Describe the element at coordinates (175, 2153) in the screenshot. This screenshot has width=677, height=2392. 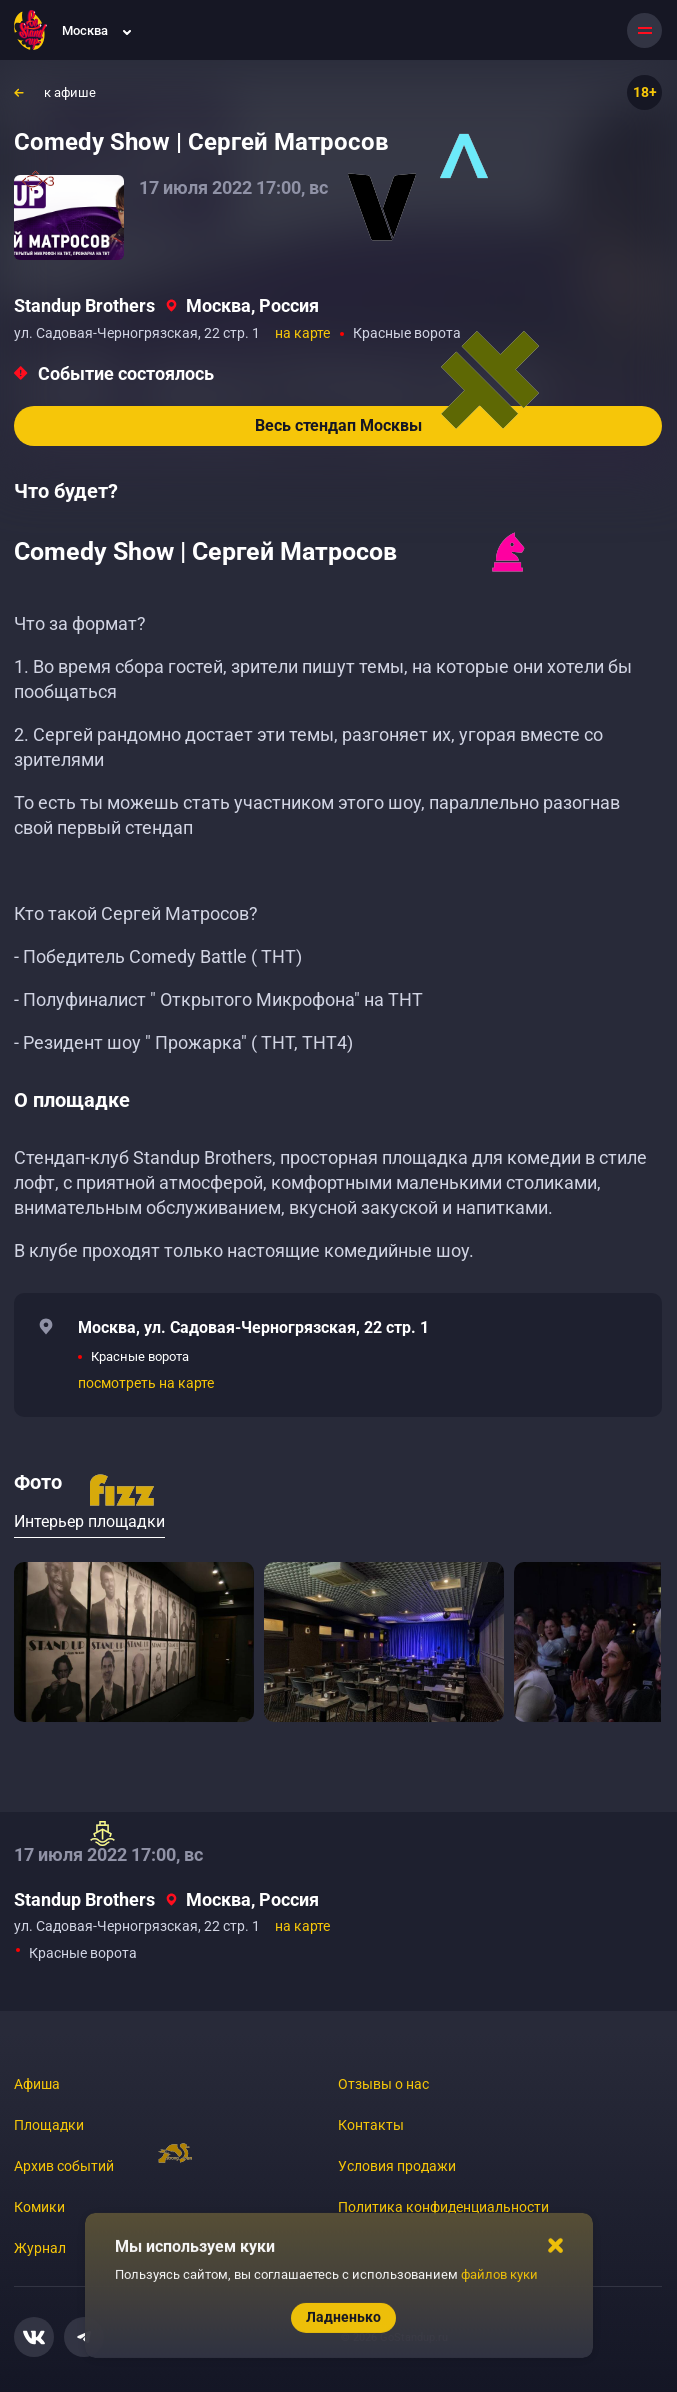
I see `strongSwan VPN client application` at that location.